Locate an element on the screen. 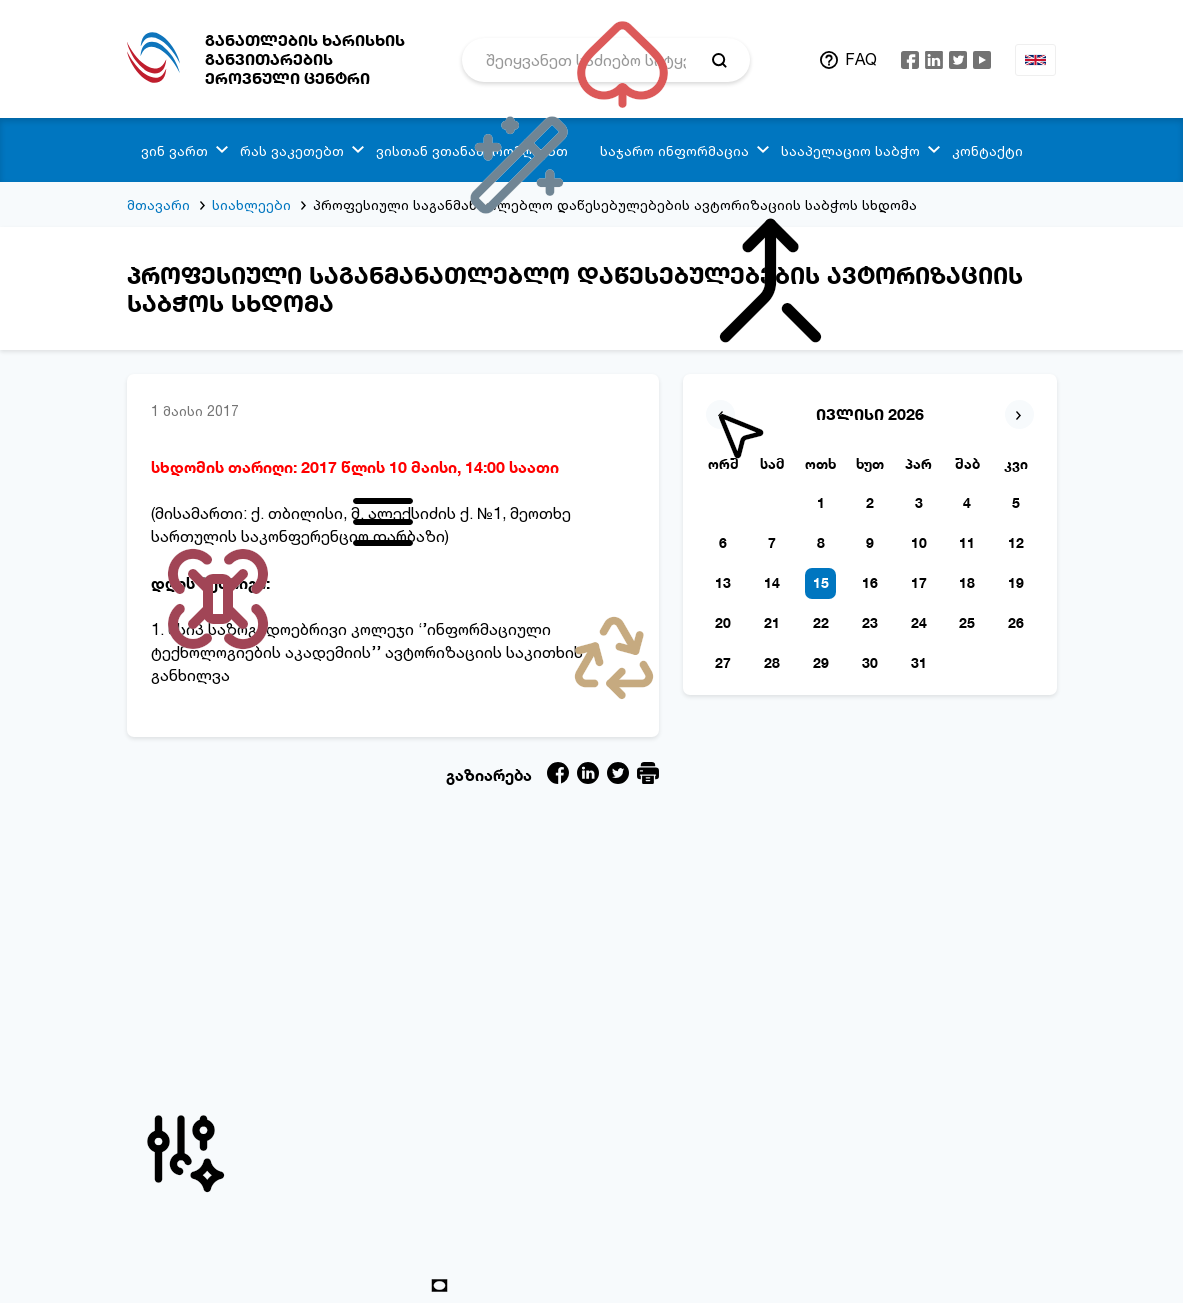 Image resolution: width=1183 pixels, height=1303 pixels. apply magic or auto-enhance effects is located at coordinates (519, 165).